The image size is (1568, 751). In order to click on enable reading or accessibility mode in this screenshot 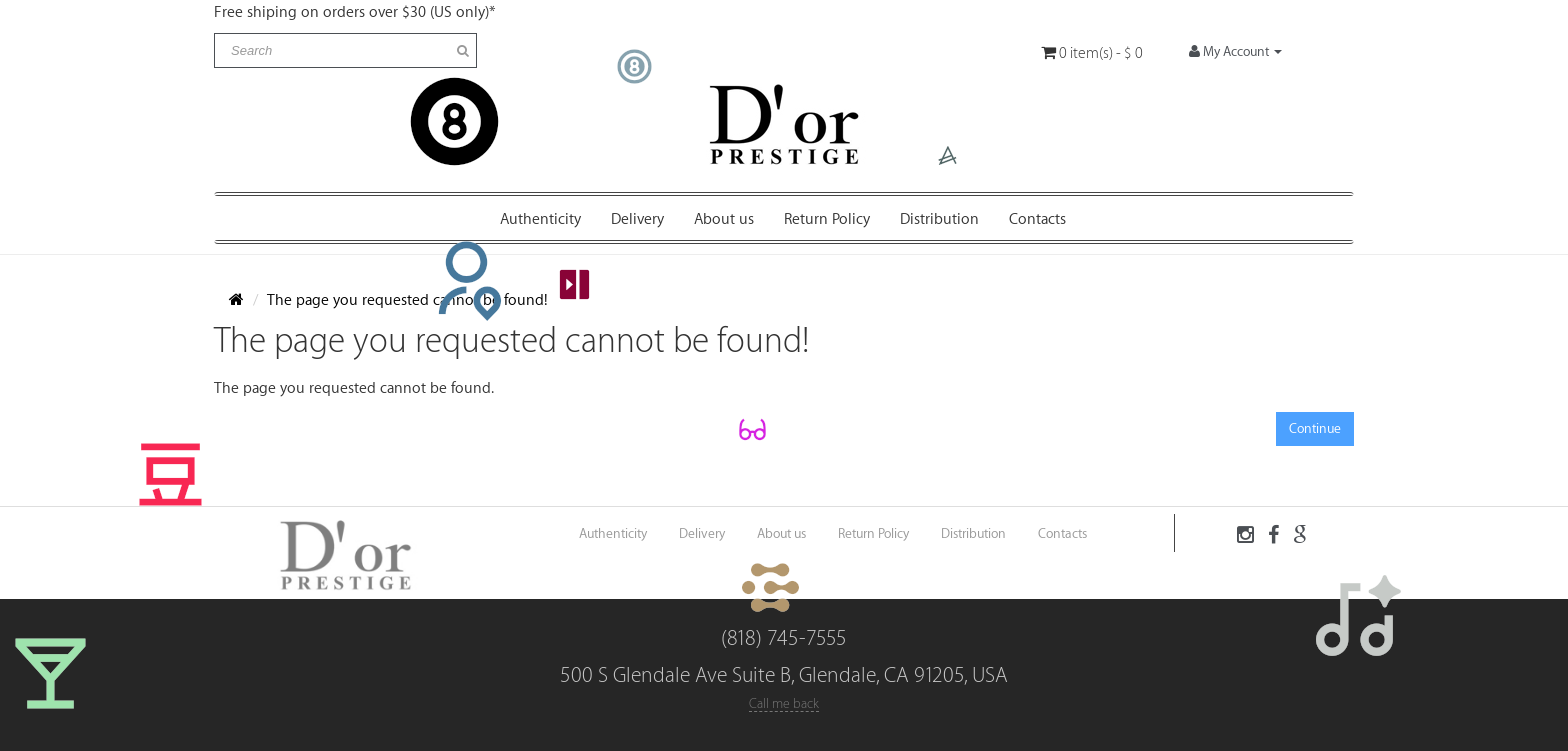, I will do `click(752, 430)`.